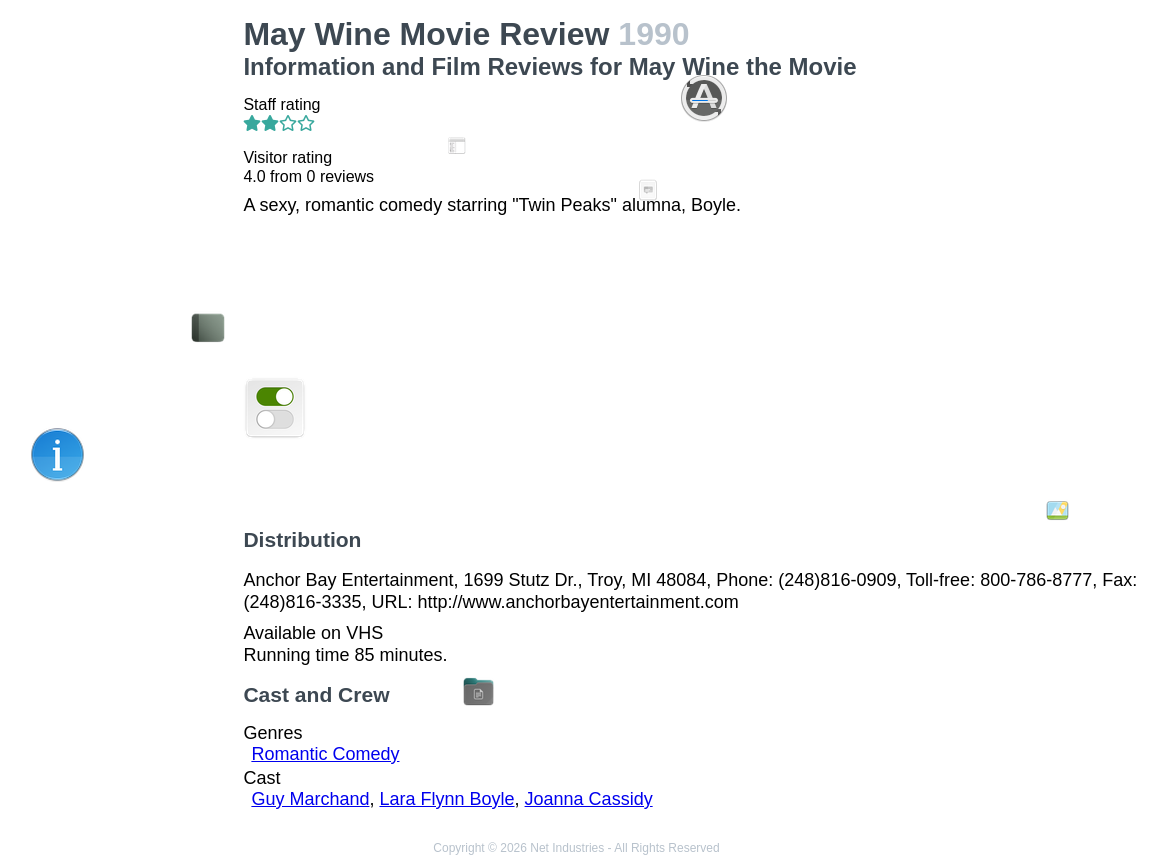  What do you see at coordinates (57, 454) in the screenshot?
I see `view information or details about an application` at bounding box center [57, 454].